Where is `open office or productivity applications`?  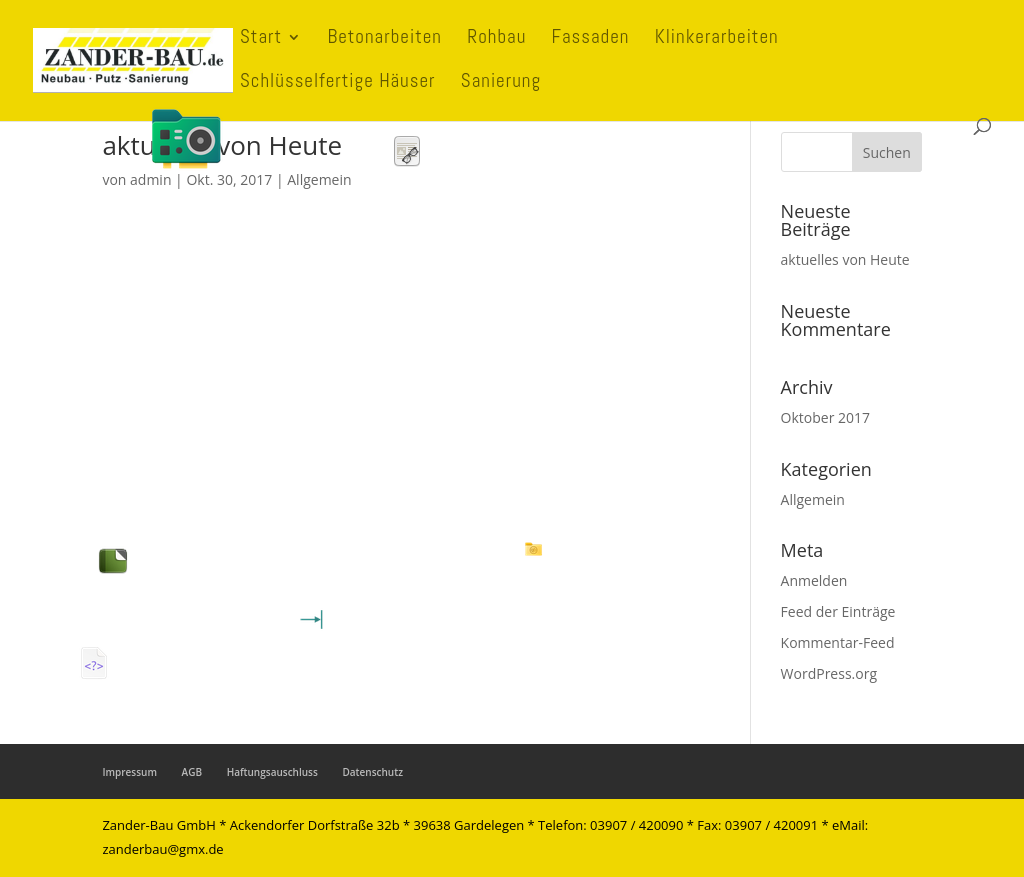 open office or productivity applications is located at coordinates (407, 151).